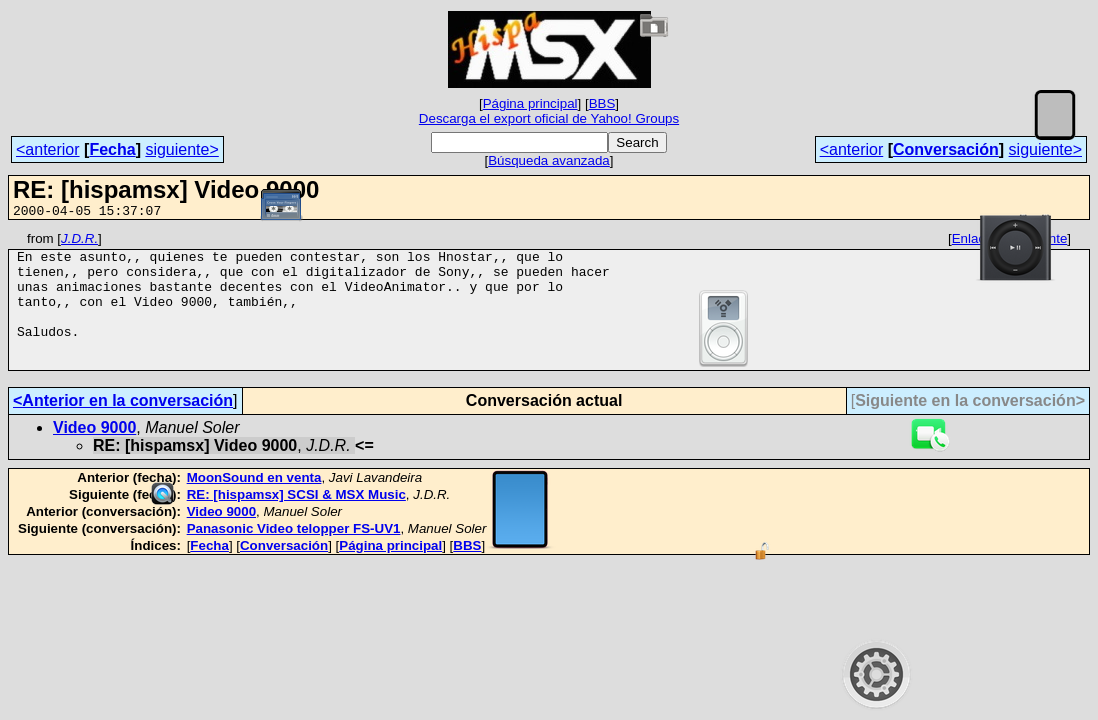  I want to click on view or edit document properties, so click(876, 674).